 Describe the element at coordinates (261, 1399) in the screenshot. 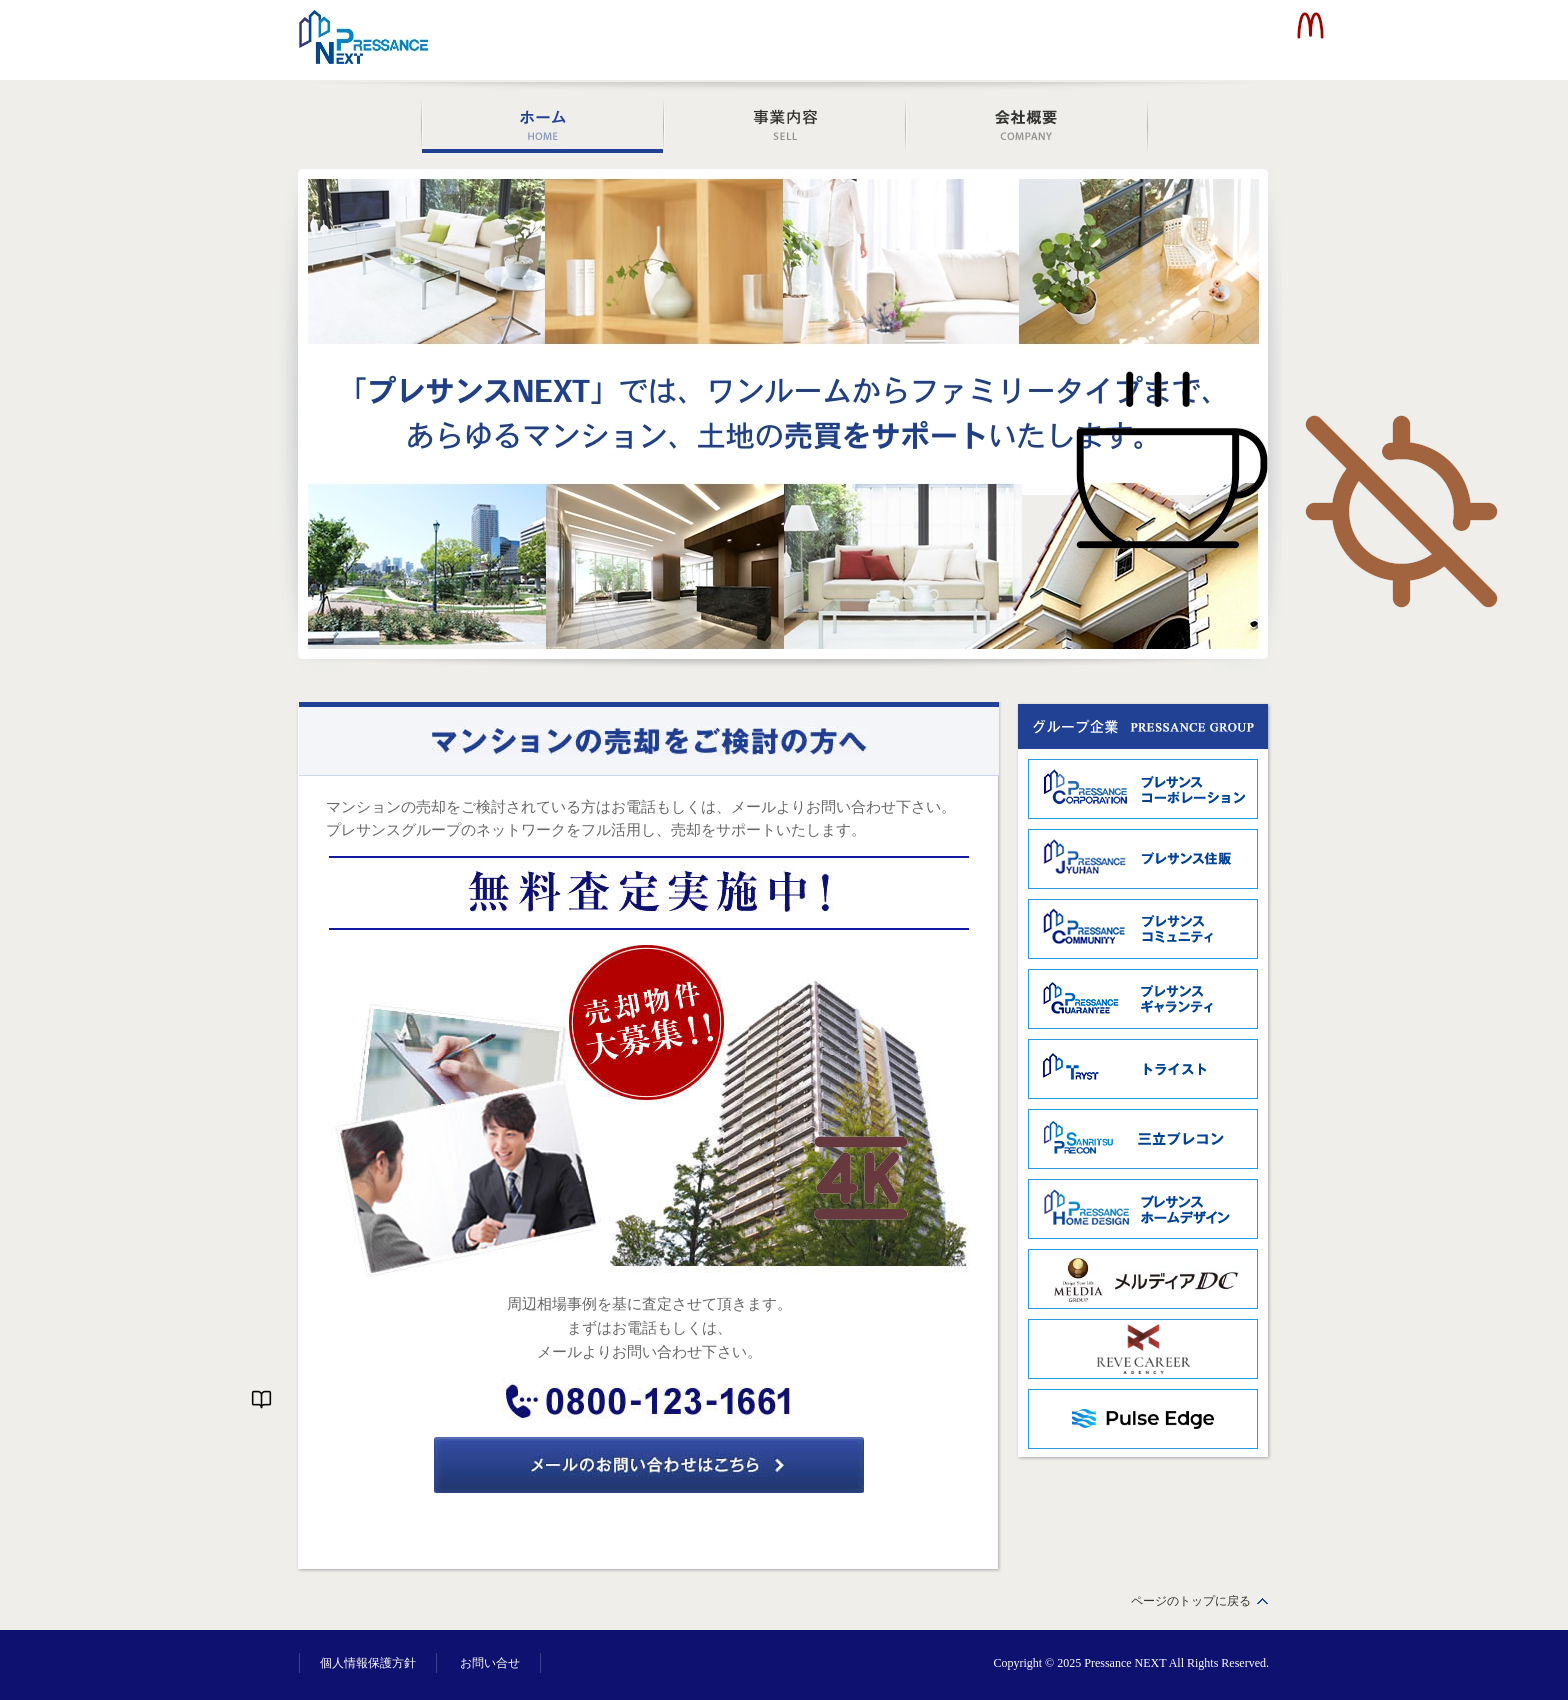

I see `open reading mode or e-reader` at that location.